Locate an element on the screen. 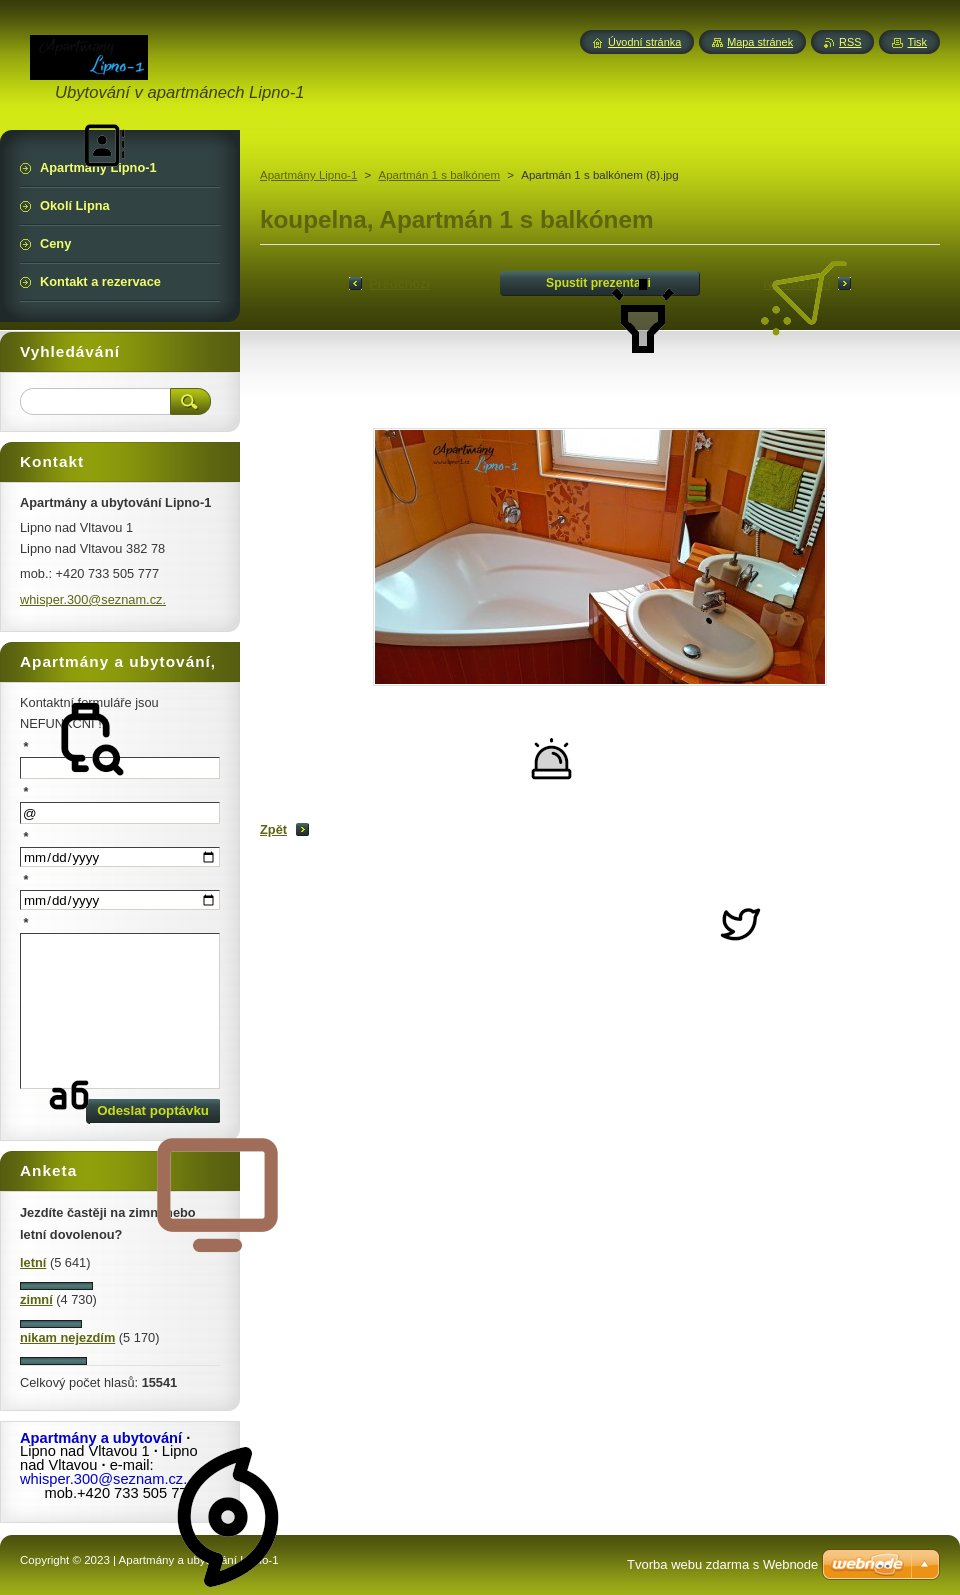  indicates shower or bathroom facilities is located at coordinates (802, 294).